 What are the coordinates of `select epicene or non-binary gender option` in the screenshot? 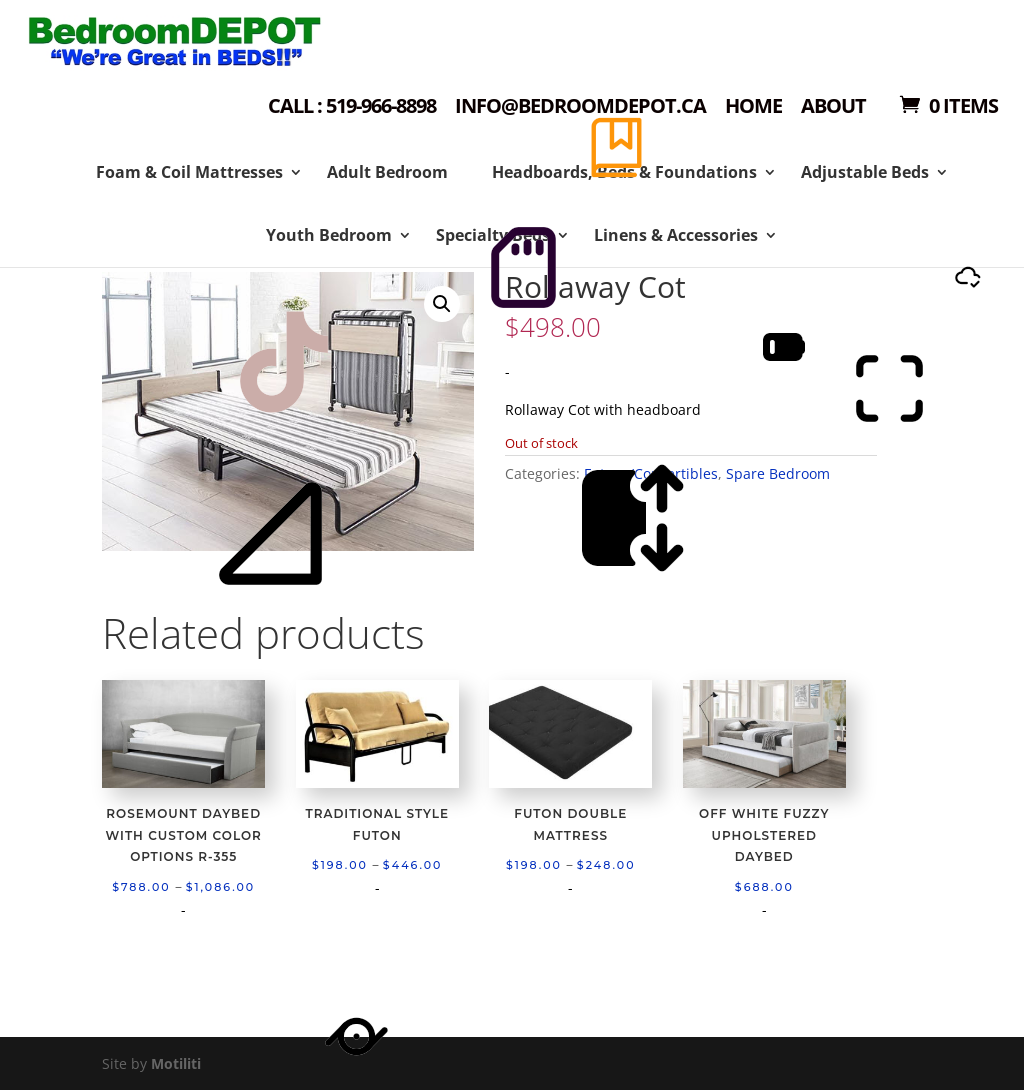 It's located at (356, 1036).